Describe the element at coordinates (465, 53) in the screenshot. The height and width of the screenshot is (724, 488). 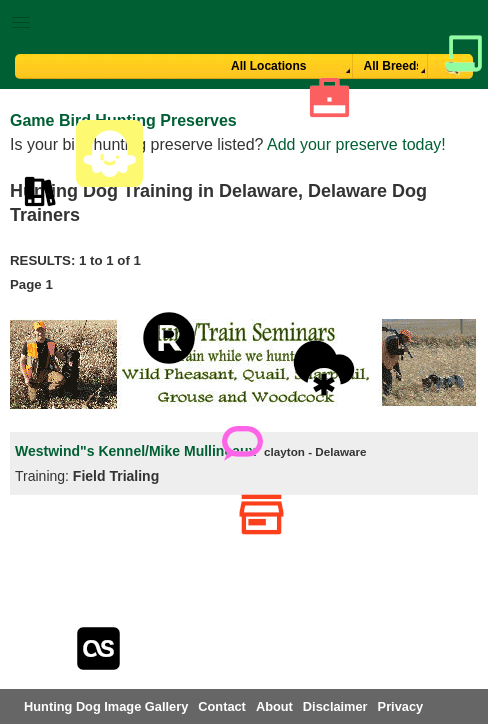
I see `view document or paper file` at that location.